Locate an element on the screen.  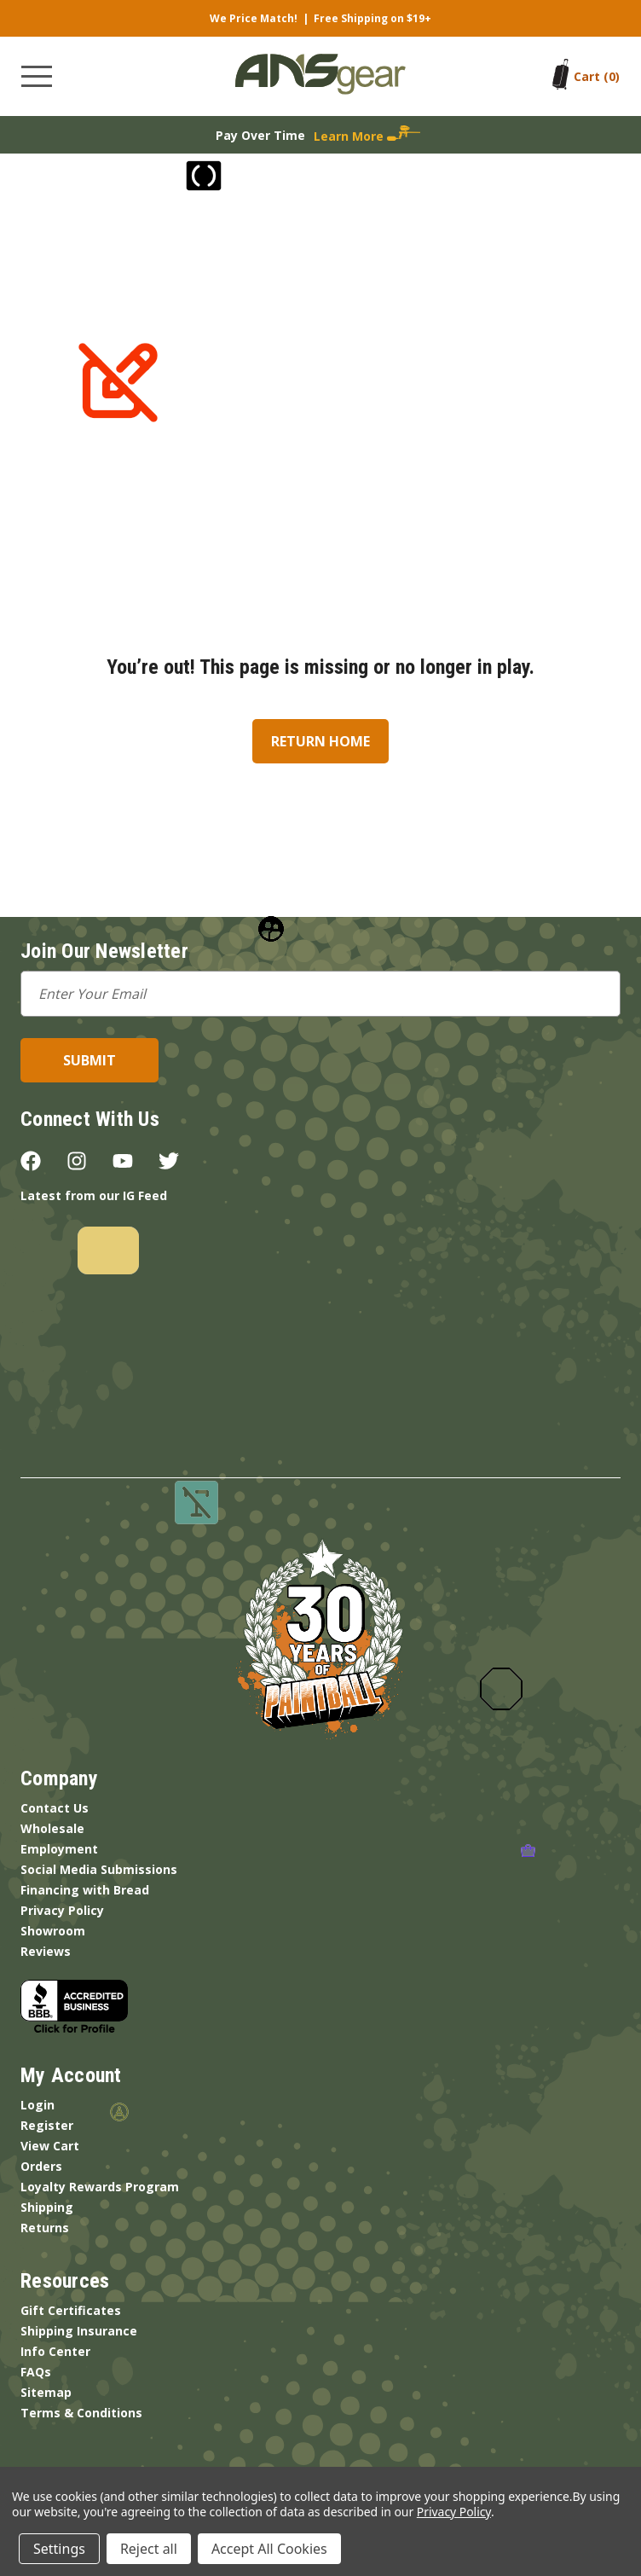
select marker or highlighter tool is located at coordinates (119, 2112).